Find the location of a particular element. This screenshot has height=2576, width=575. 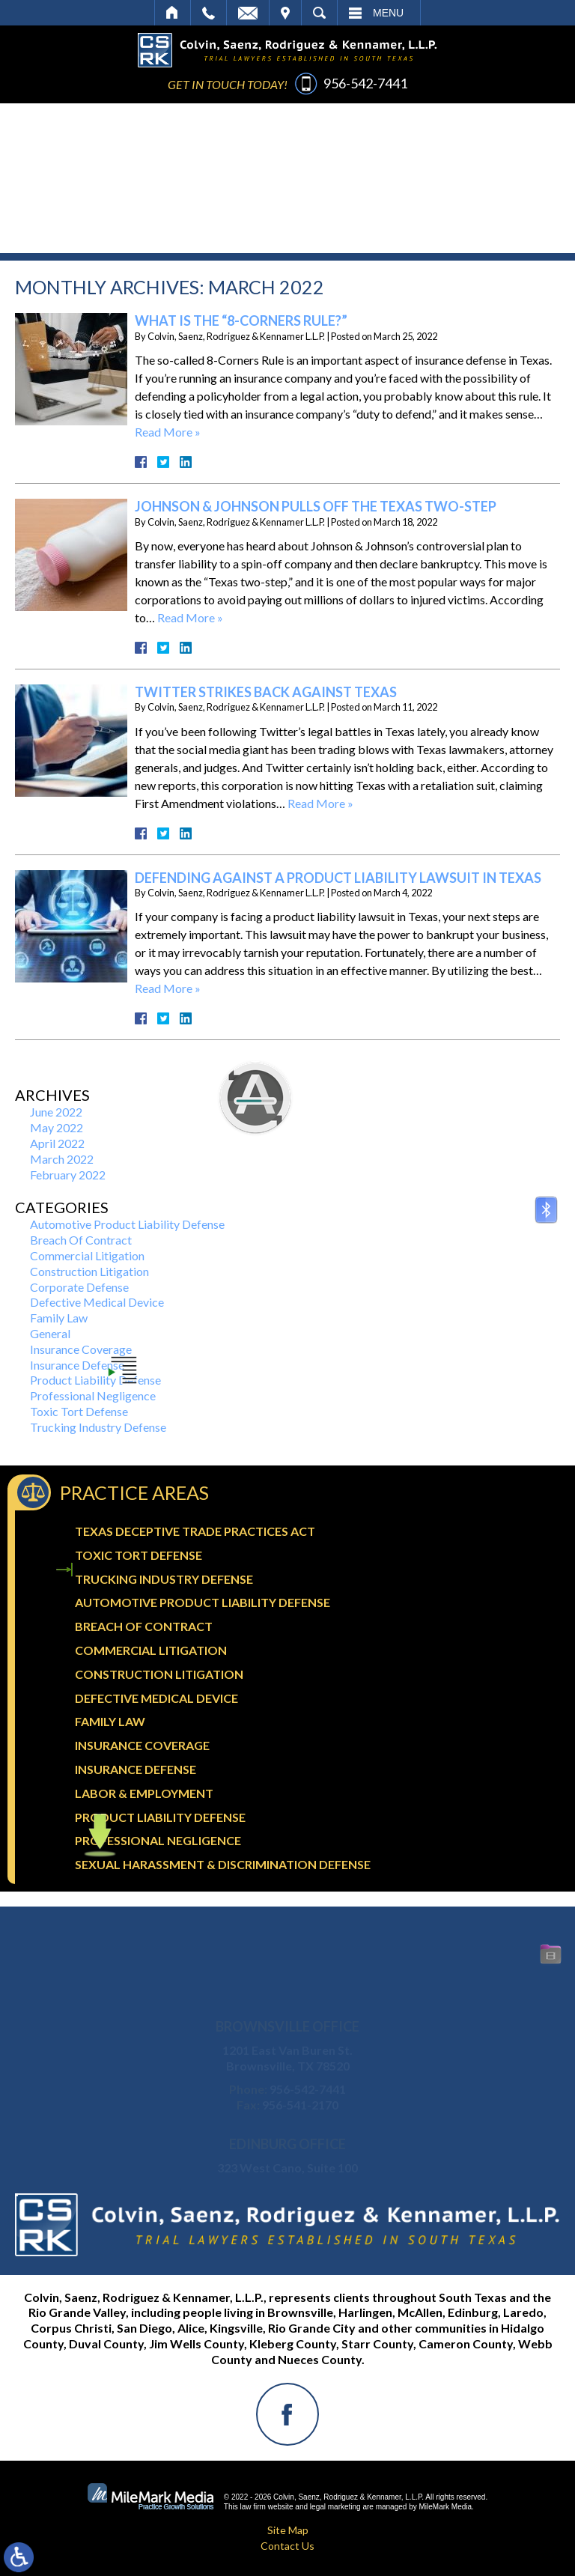

jump to the last item in a list is located at coordinates (64, 1570).